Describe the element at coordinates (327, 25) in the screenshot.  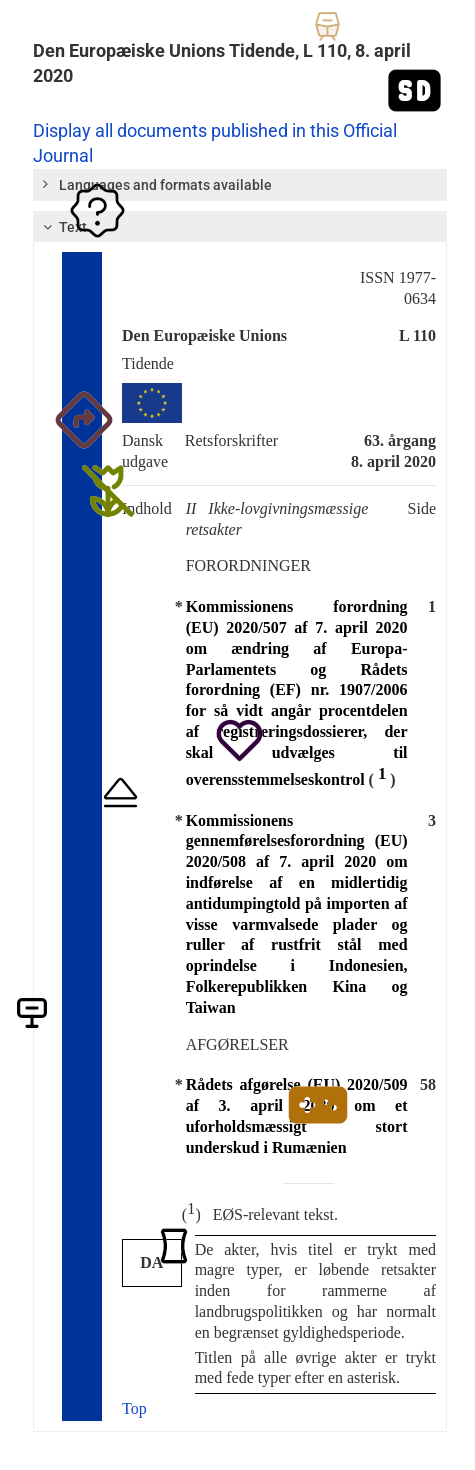
I see `view regional train schedules` at that location.